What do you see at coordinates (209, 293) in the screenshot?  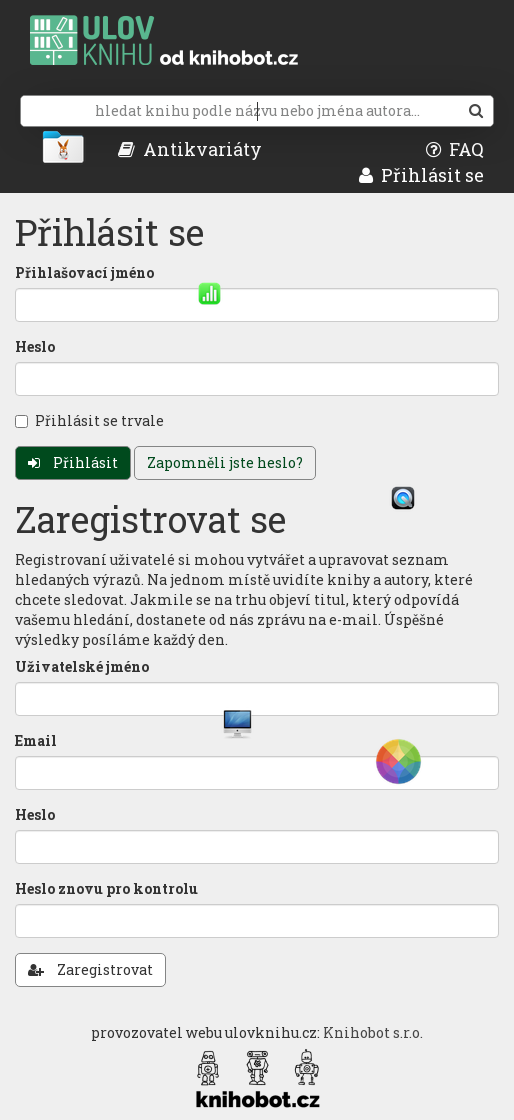 I see `open Numbers spreadsheet app` at bounding box center [209, 293].